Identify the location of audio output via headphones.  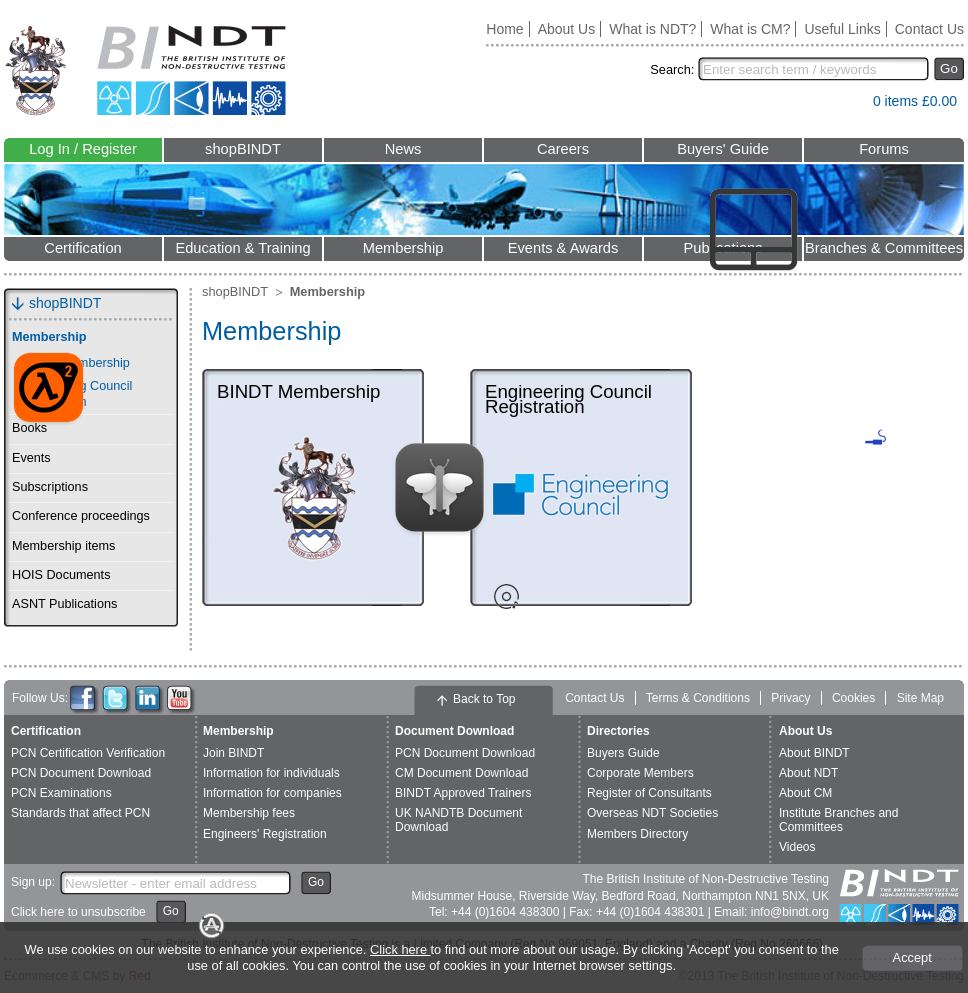
(875, 439).